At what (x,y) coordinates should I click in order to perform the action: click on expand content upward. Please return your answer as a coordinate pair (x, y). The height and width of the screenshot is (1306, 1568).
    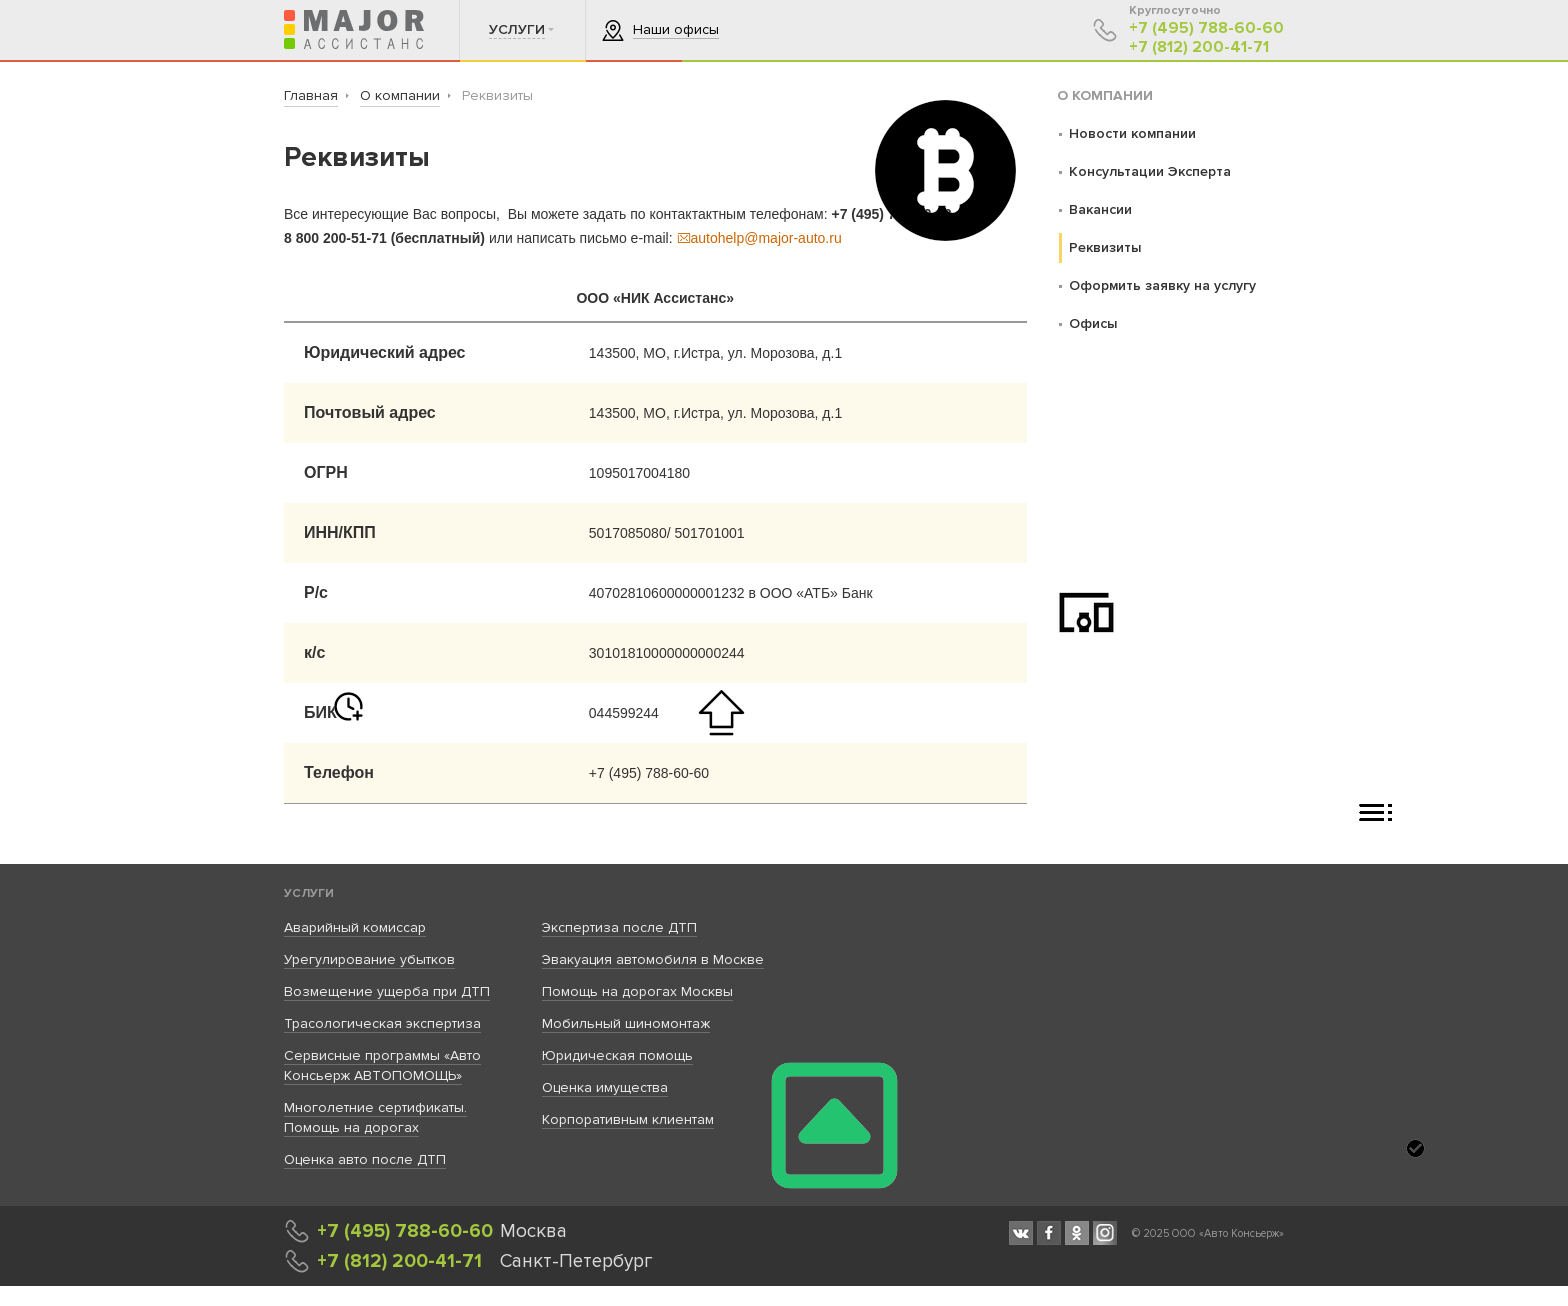
    Looking at the image, I should click on (834, 1125).